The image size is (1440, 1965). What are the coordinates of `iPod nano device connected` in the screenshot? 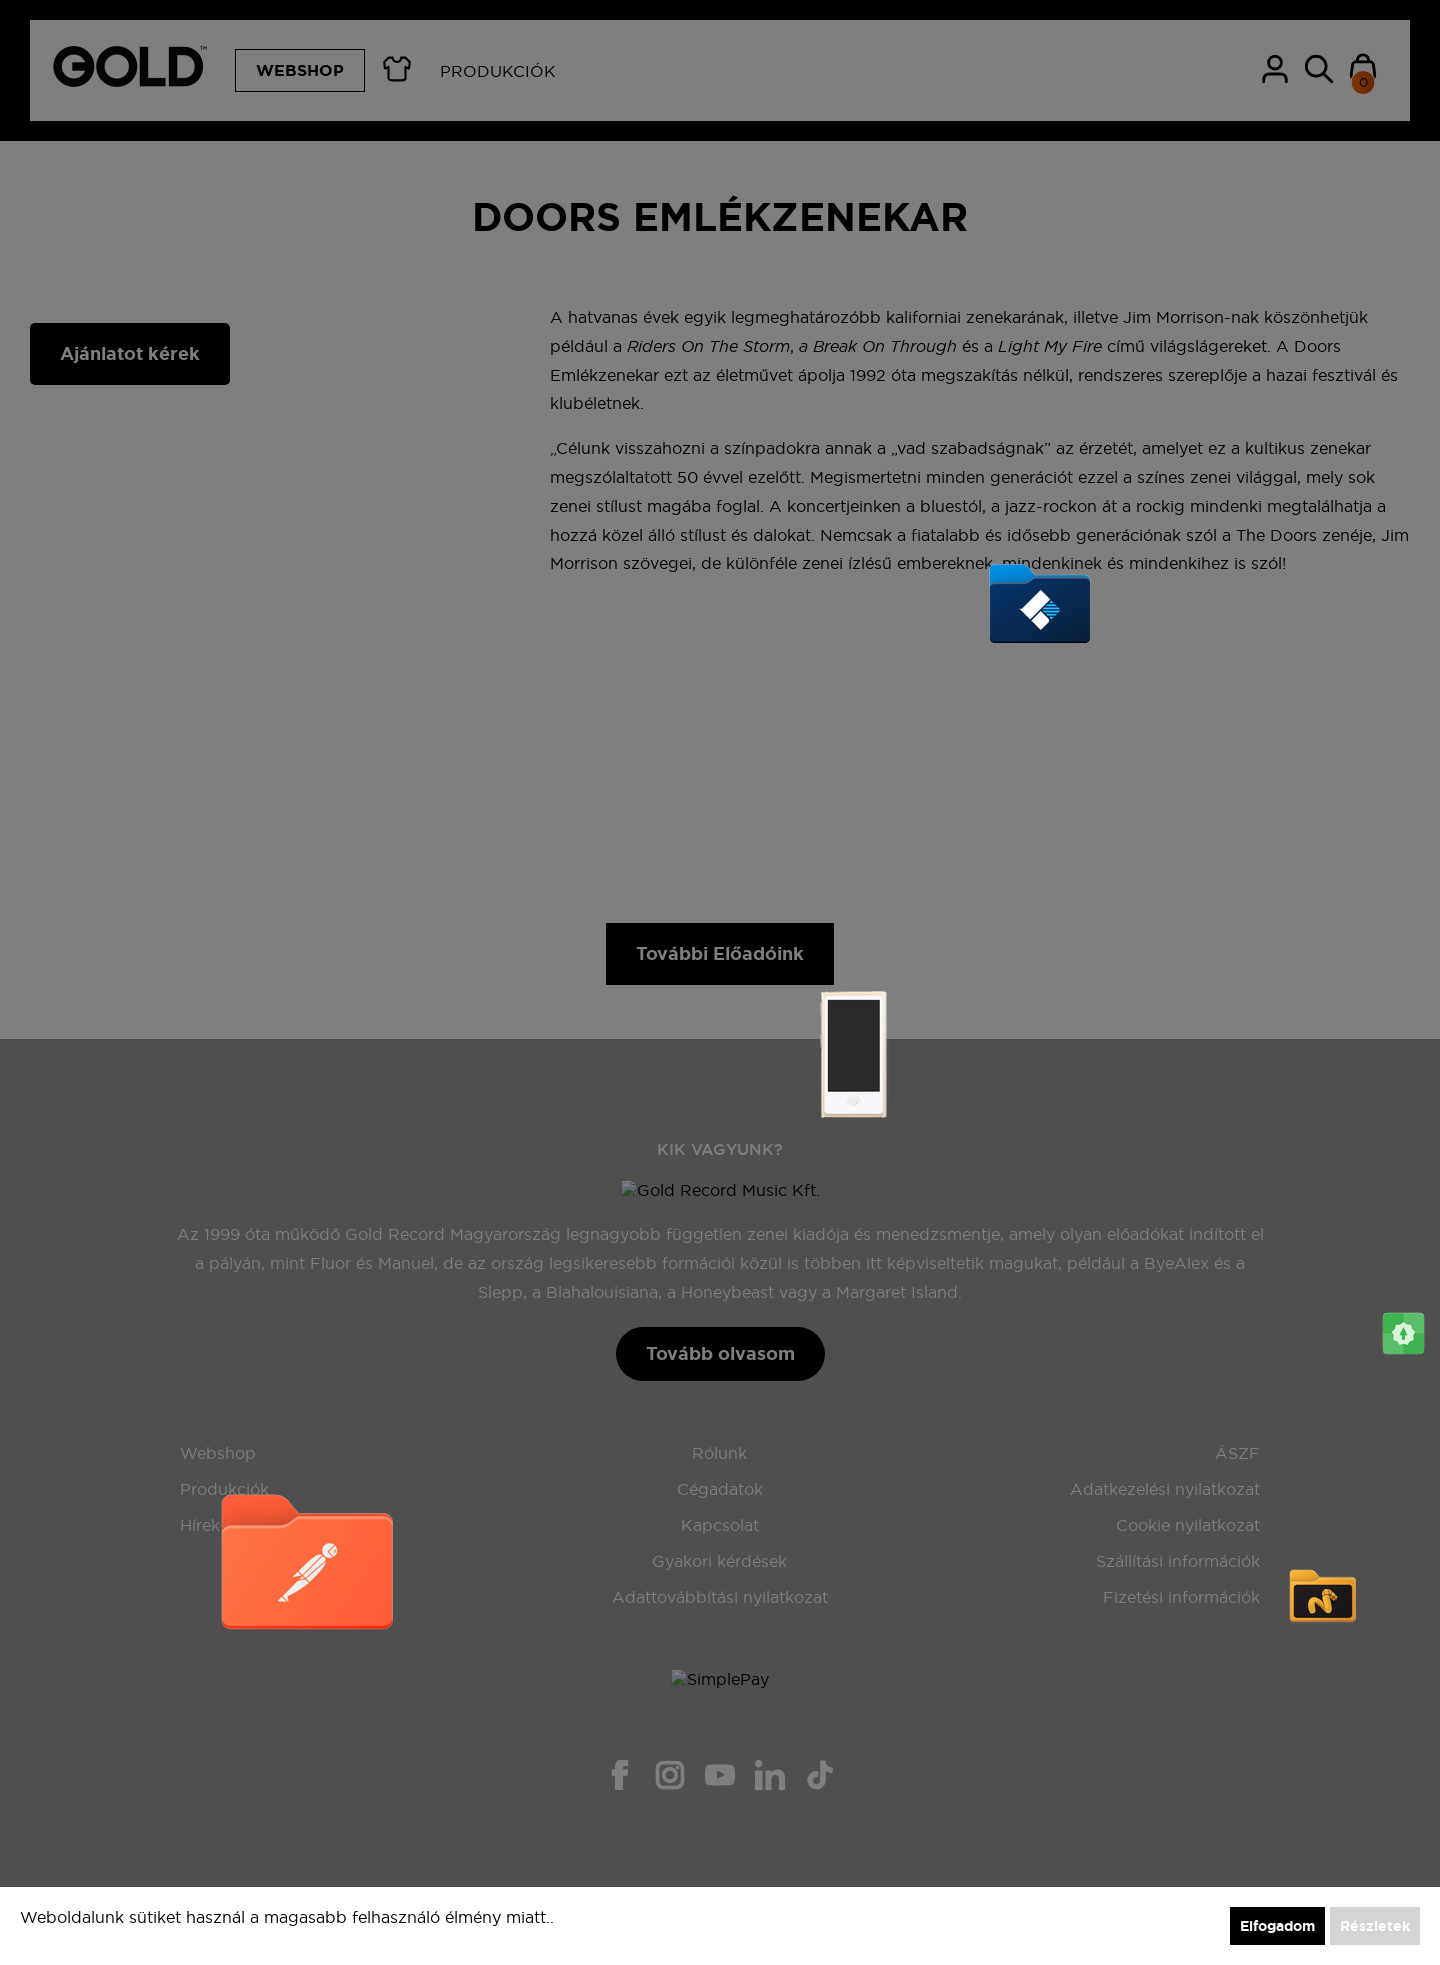 It's located at (853, 1054).